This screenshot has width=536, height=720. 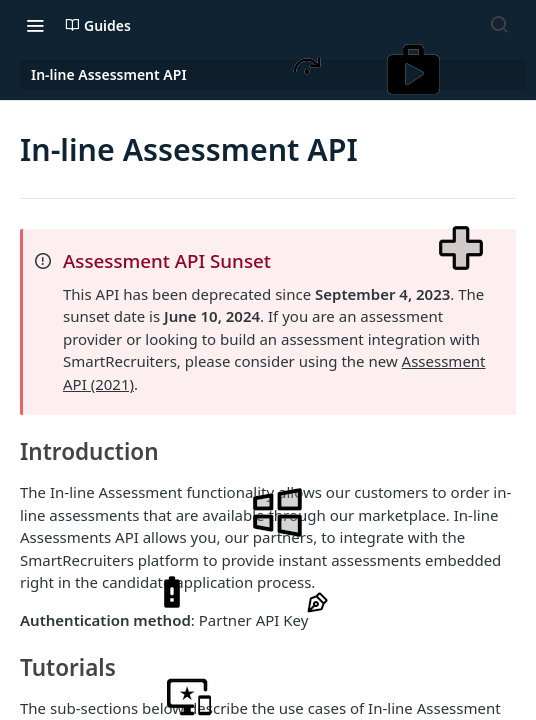 What do you see at coordinates (307, 65) in the screenshot?
I see `redo action with active state indicator` at bounding box center [307, 65].